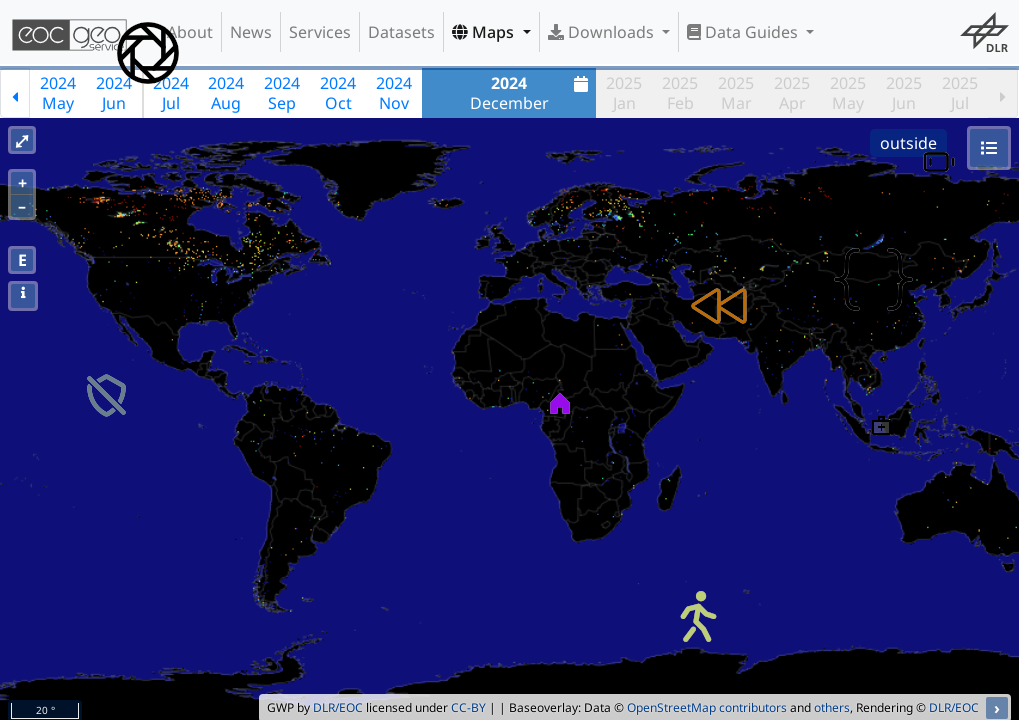 The width and height of the screenshot is (1019, 720). What do you see at coordinates (698, 616) in the screenshot?
I see `select walking as your navigation mode` at bounding box center [698, 616].